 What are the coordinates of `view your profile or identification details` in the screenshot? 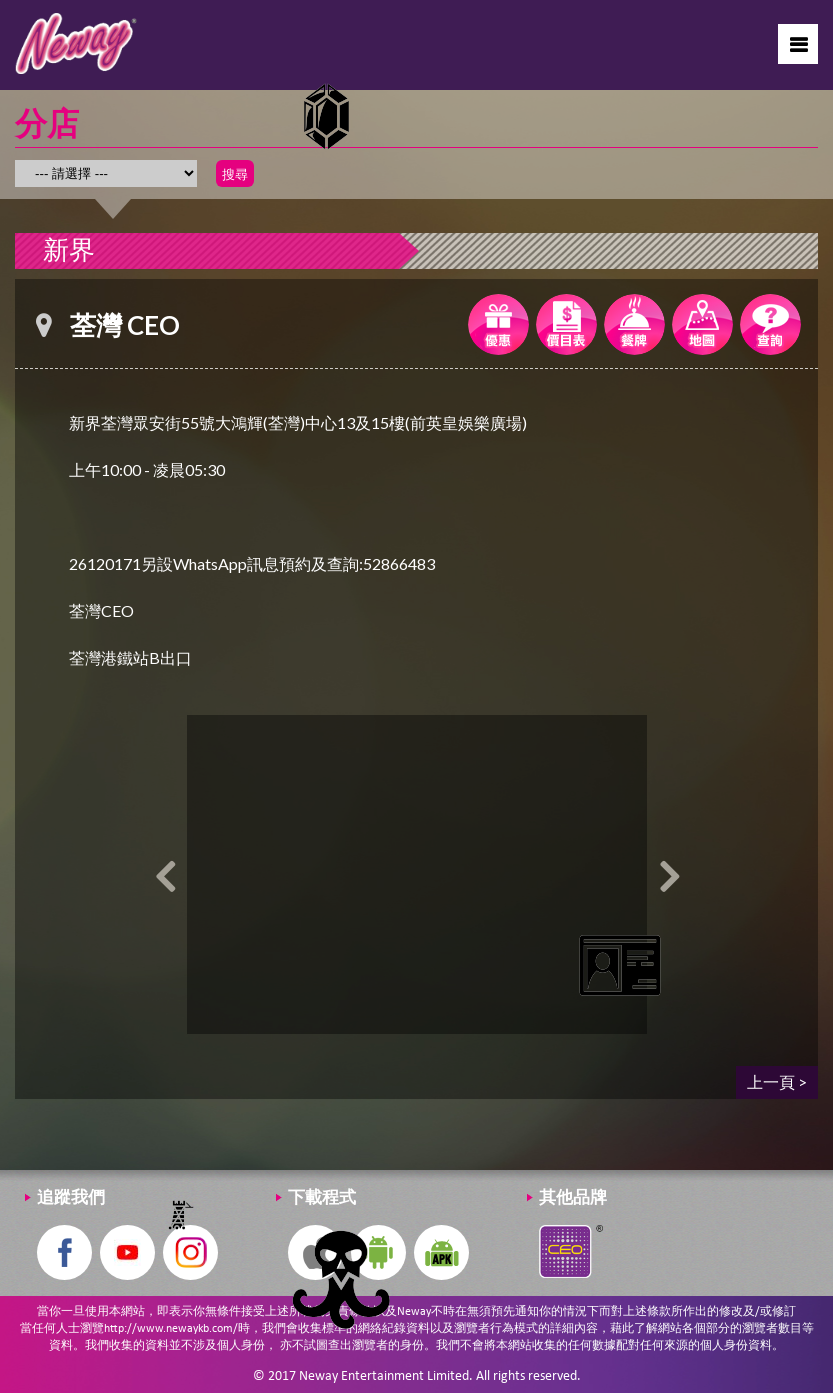 It's located at (620, 964).